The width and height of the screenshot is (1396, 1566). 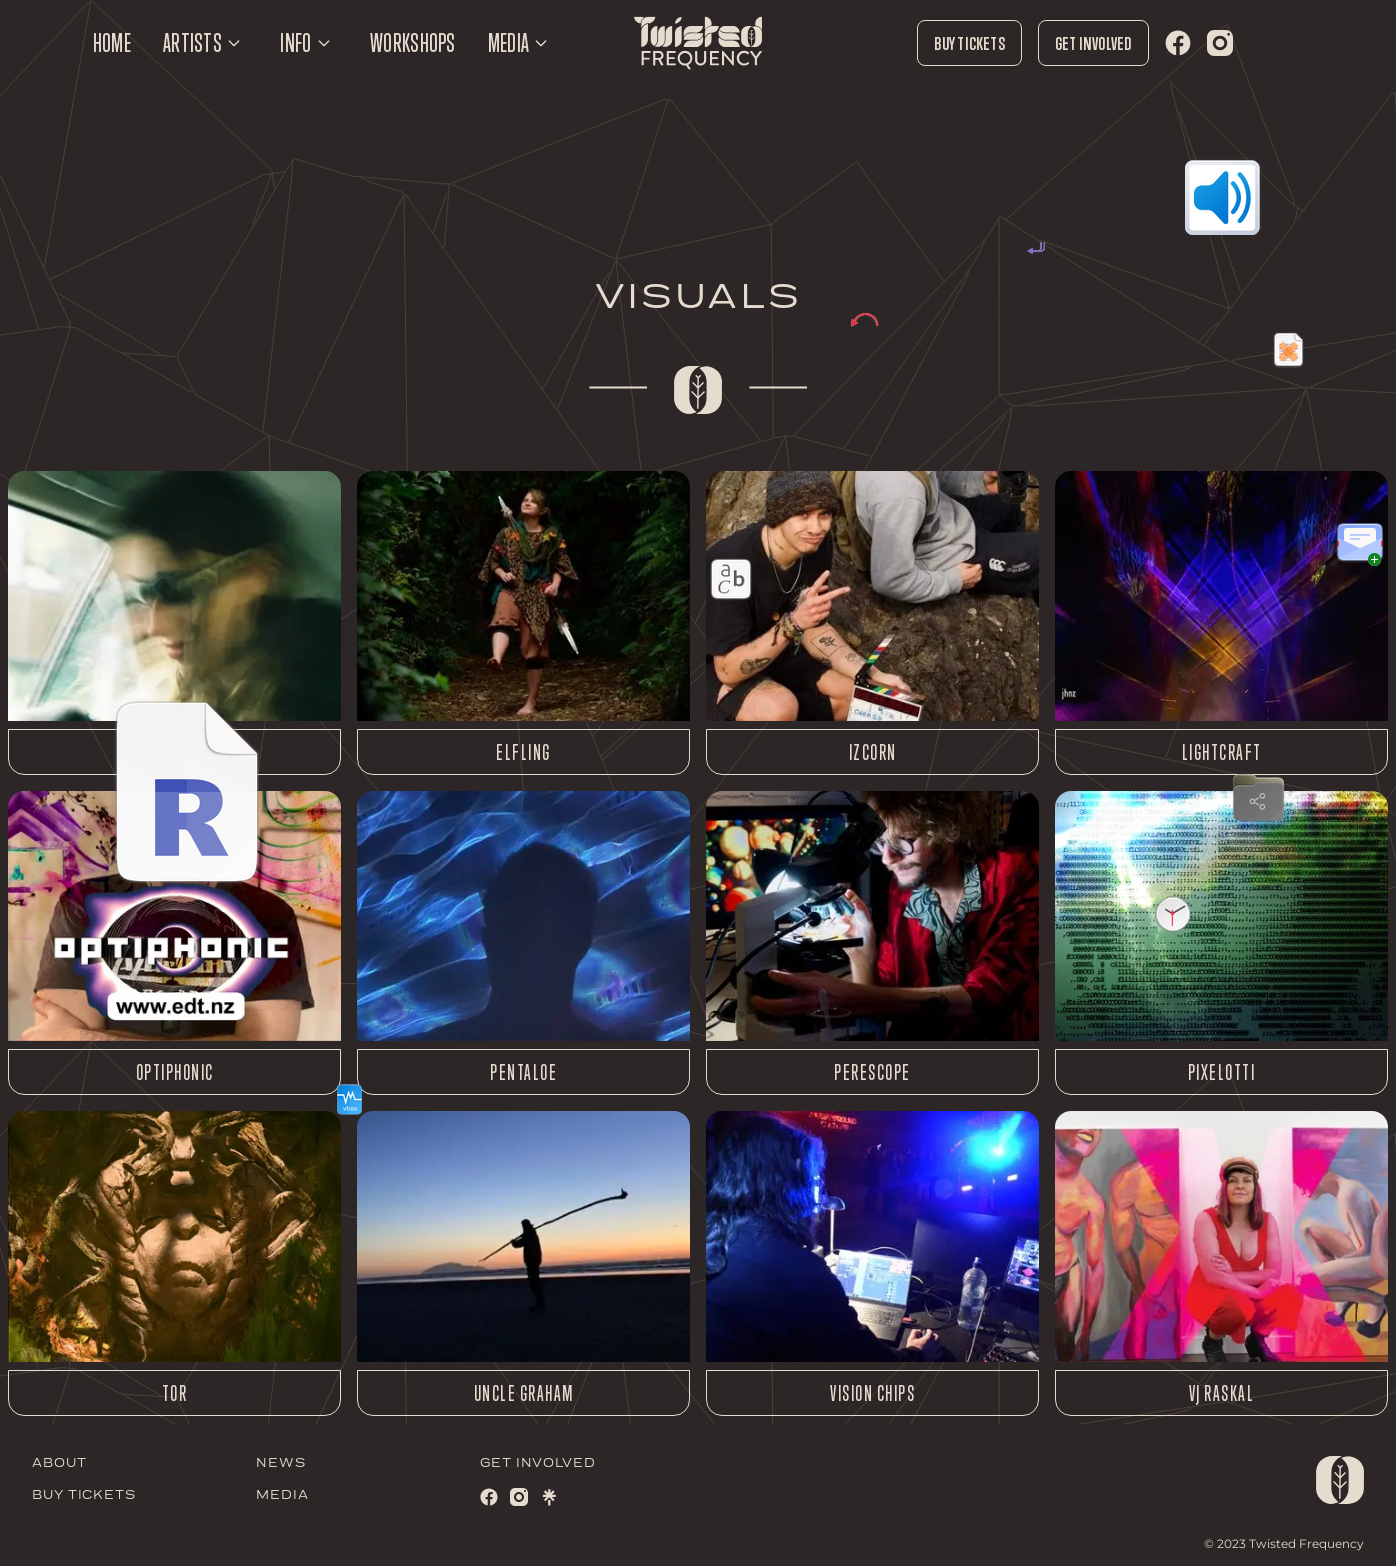 What do you see at coordinates (731, 579) in the screenshot?
I see `open the font viewer application` at bounding box center [731, 579].